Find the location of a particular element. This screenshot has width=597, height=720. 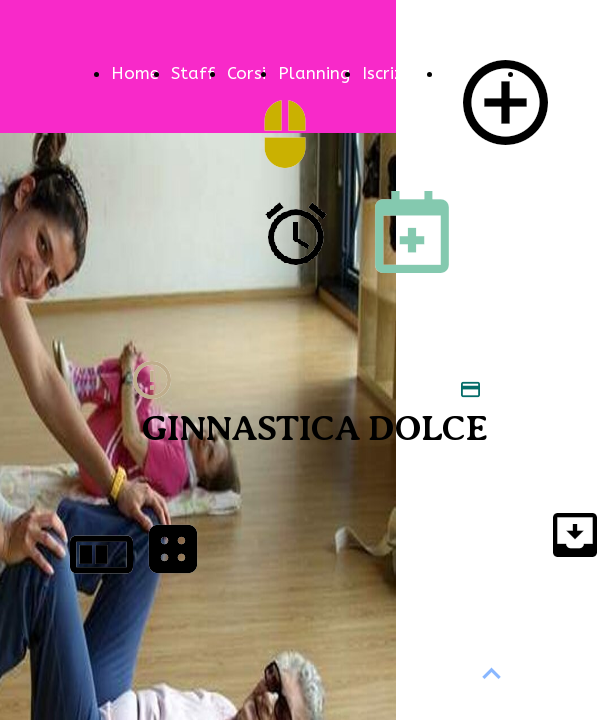

indicates a warning or alert requiring attention is located at coordinates (152, 380).